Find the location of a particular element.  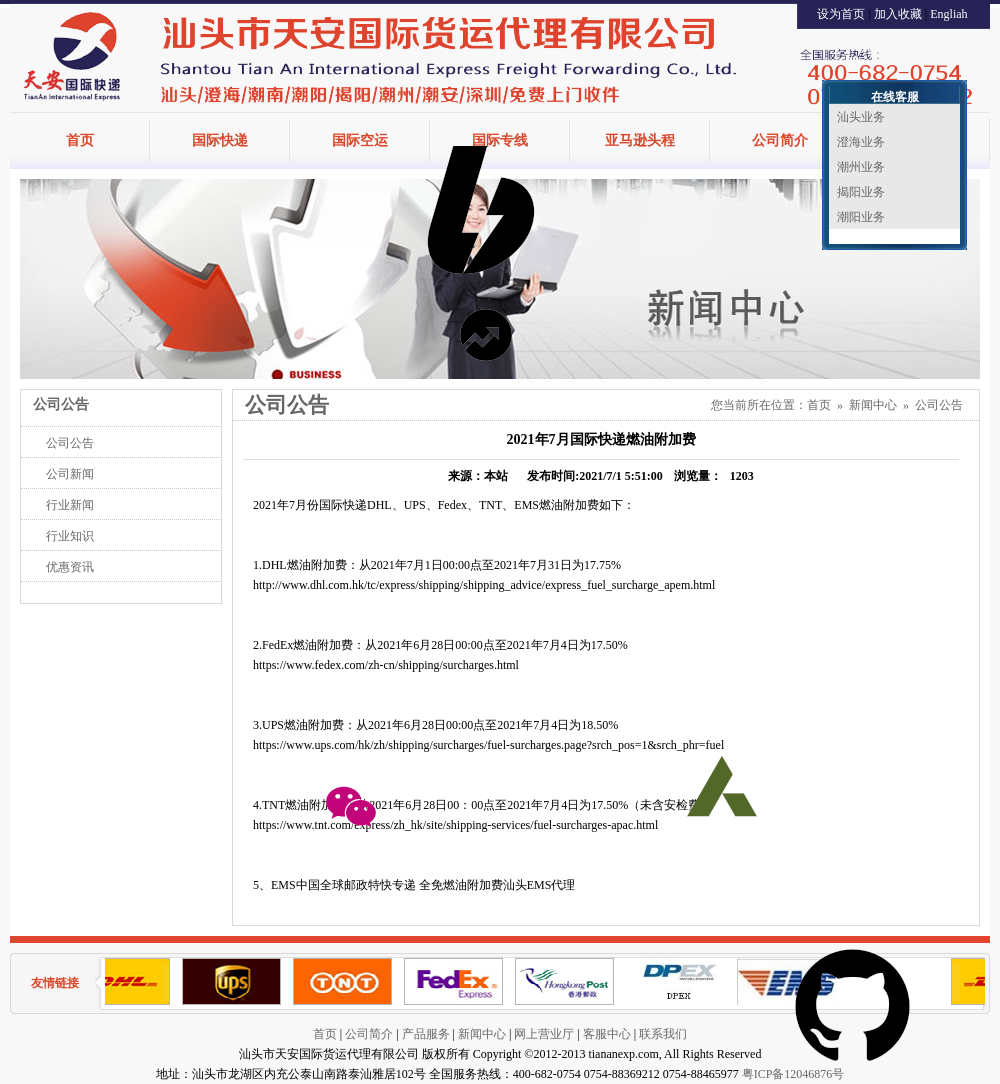

axis bank app or service is located at coordinates (722, 786).